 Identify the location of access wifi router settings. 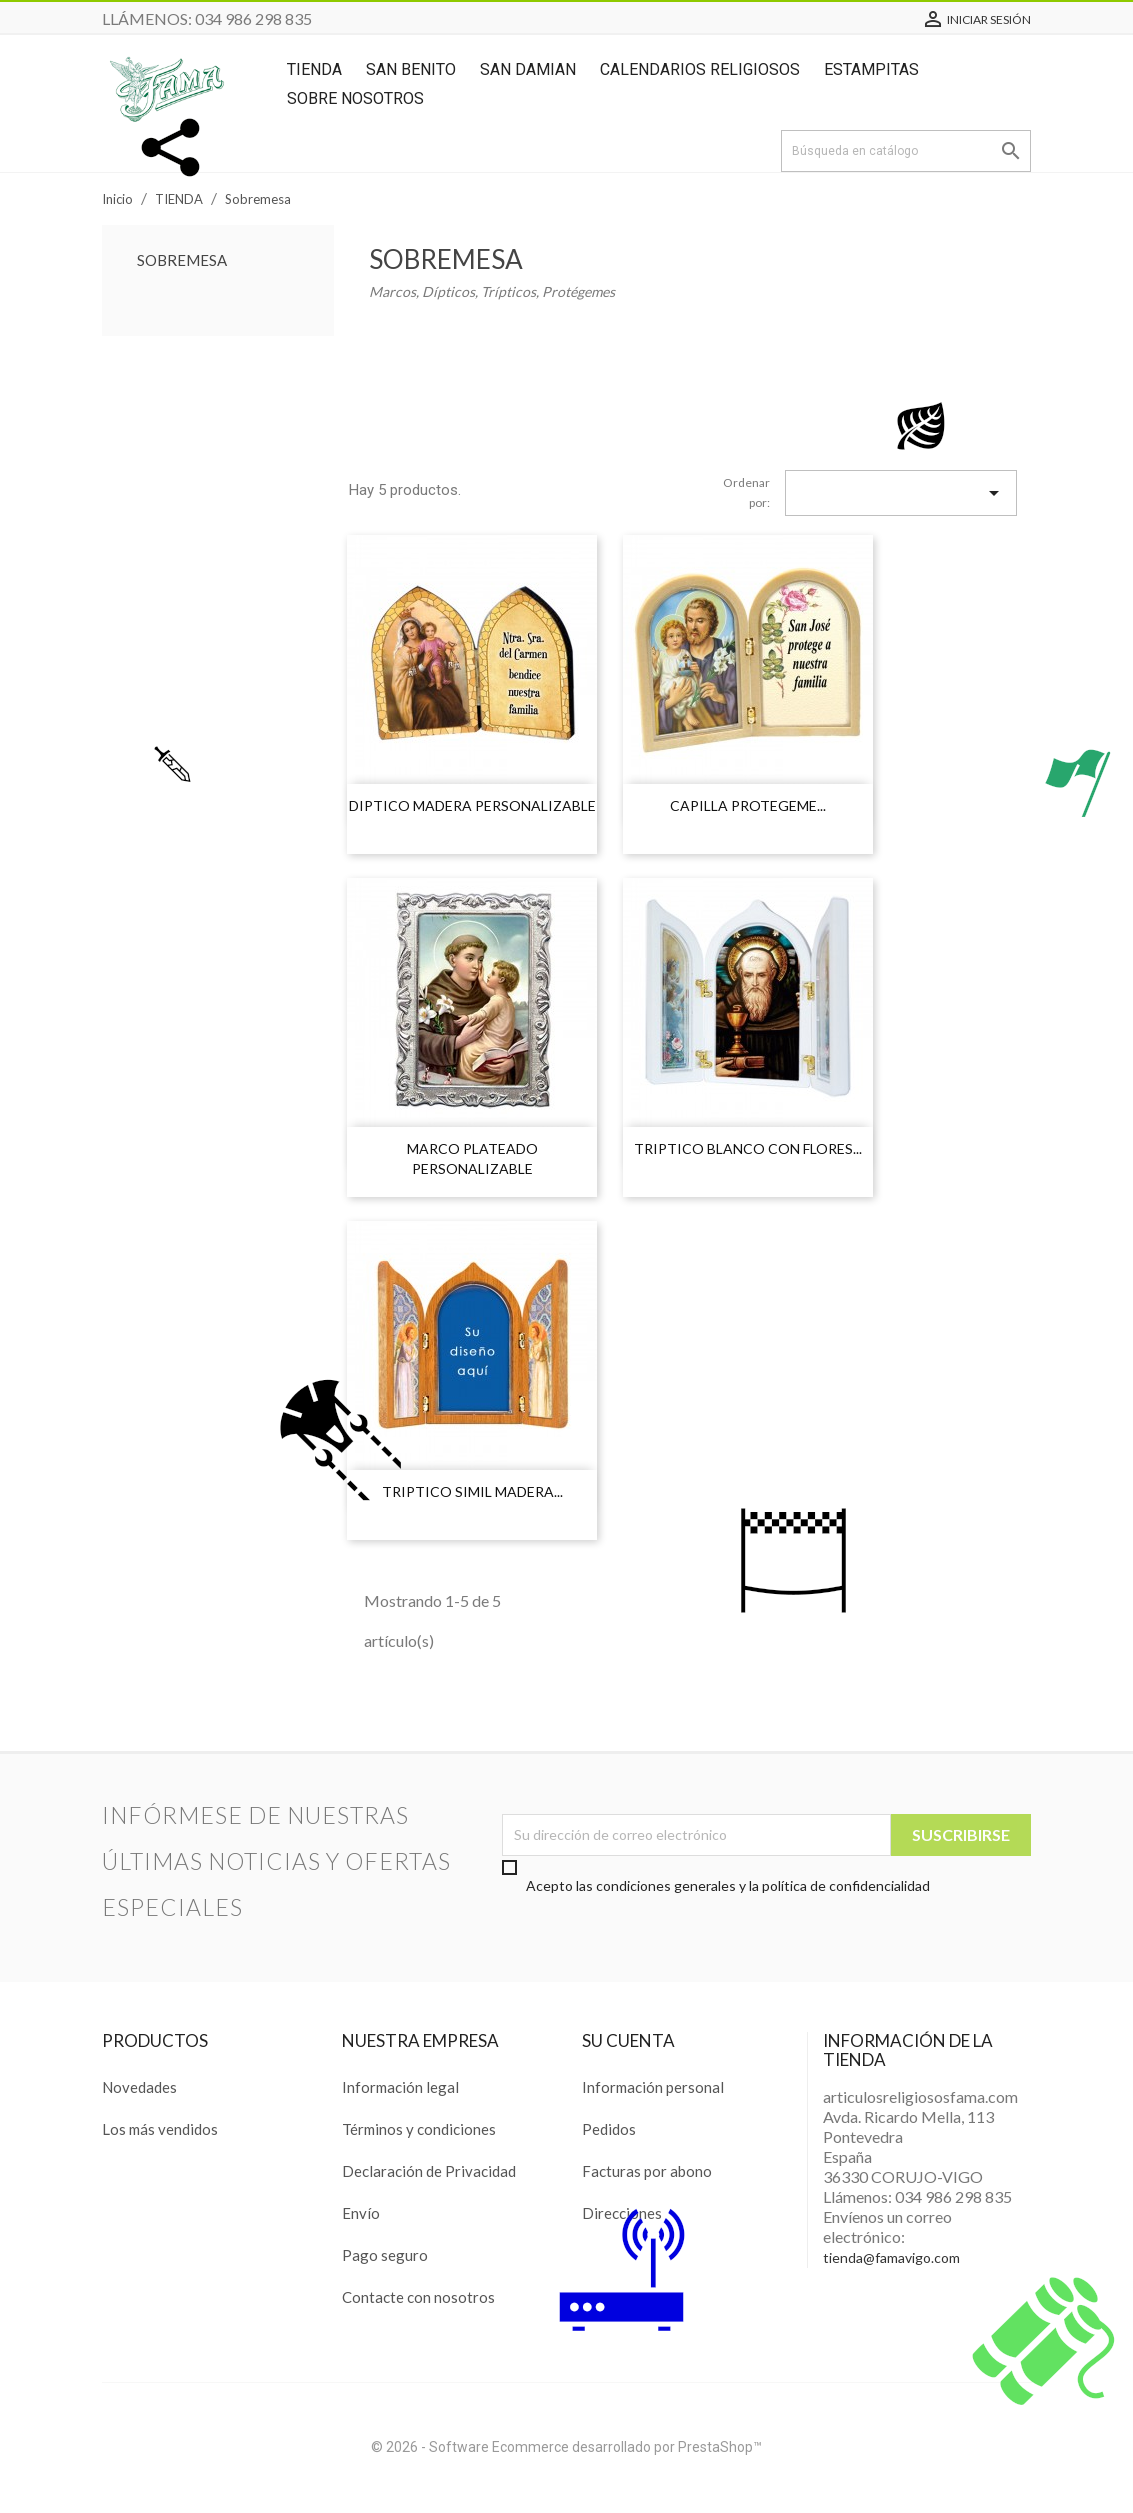
(621, 2268).